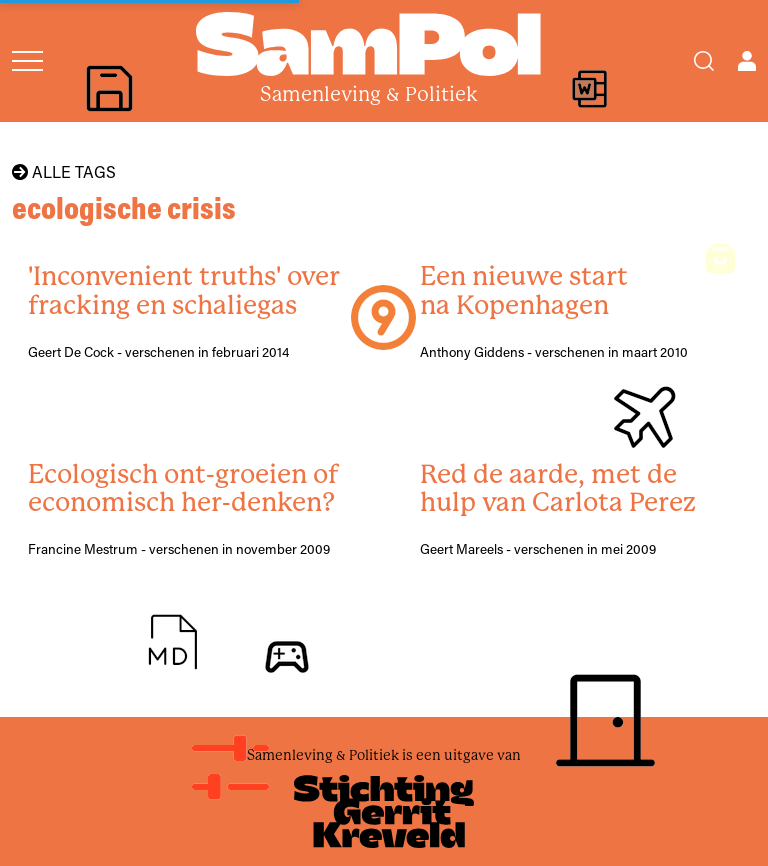  Describe the element at coordinates (383, 317) in the screenshot. I see `indicates item number nine in a list or sequence` at that location.